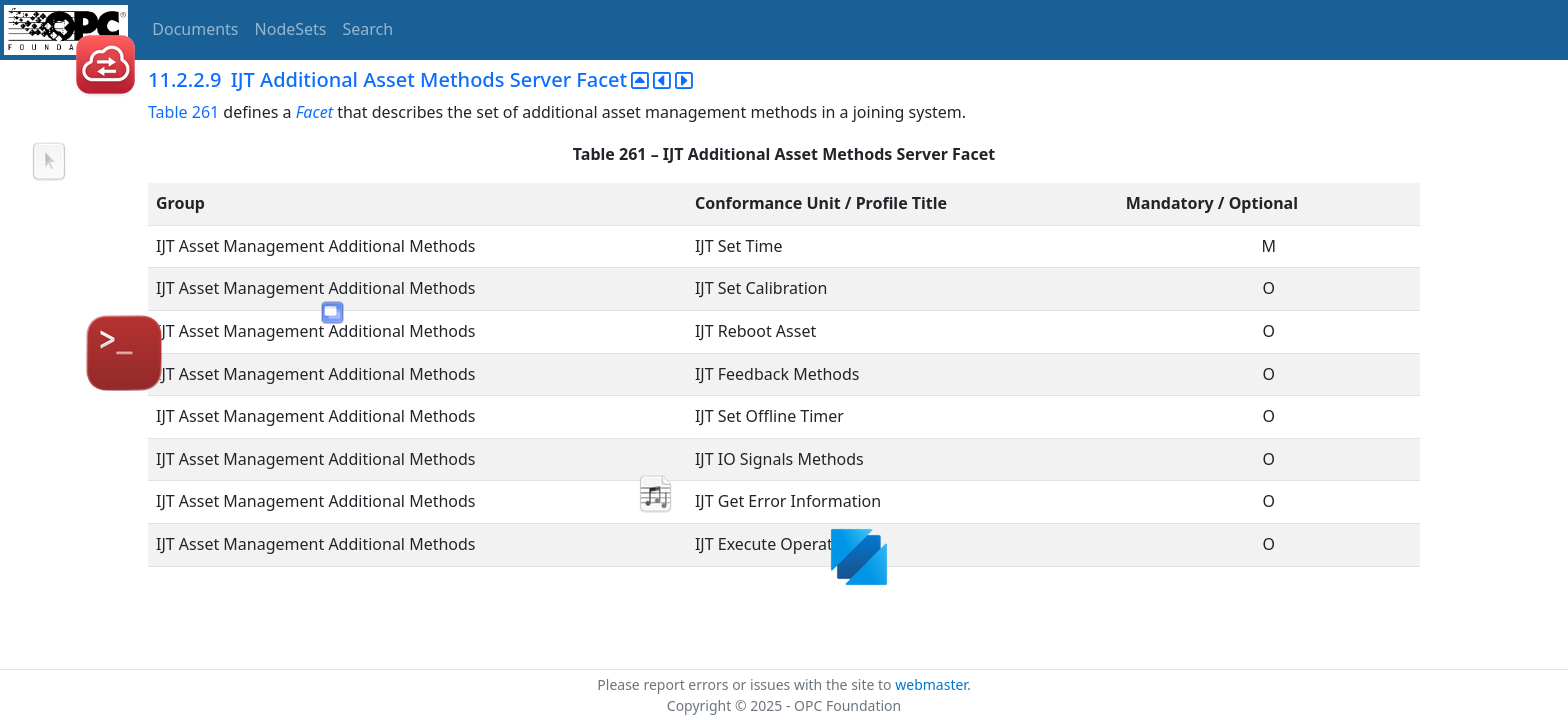  What do you see at coordinates (105, 64) in the screenshot?
I see `open opensnitch firewall application` at bounding box center [105, 64].